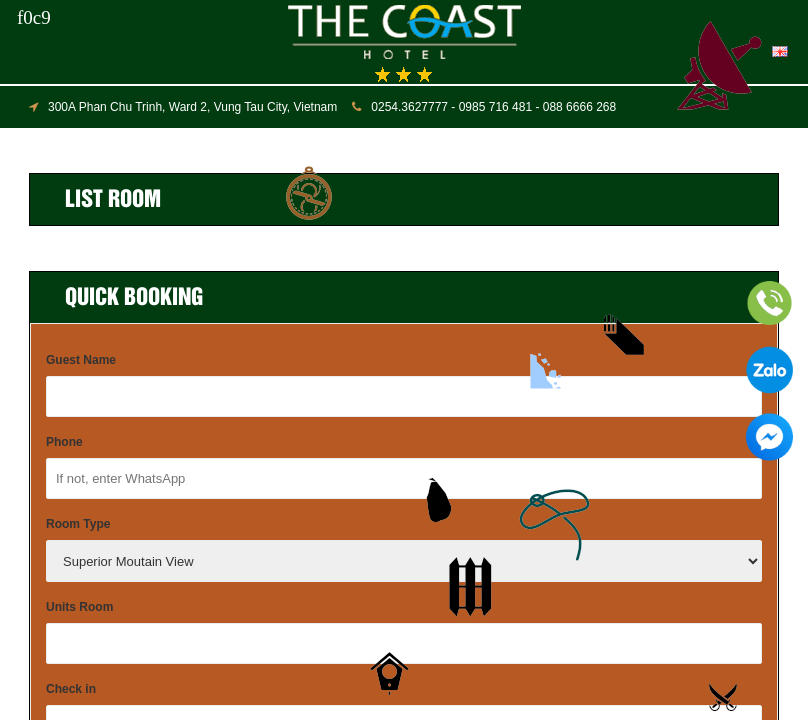 This screenshot has width=808, height=720. Describe the element at coordinates (470, 587) in the screenshot. I see `build or place a fence in your game` at that location.